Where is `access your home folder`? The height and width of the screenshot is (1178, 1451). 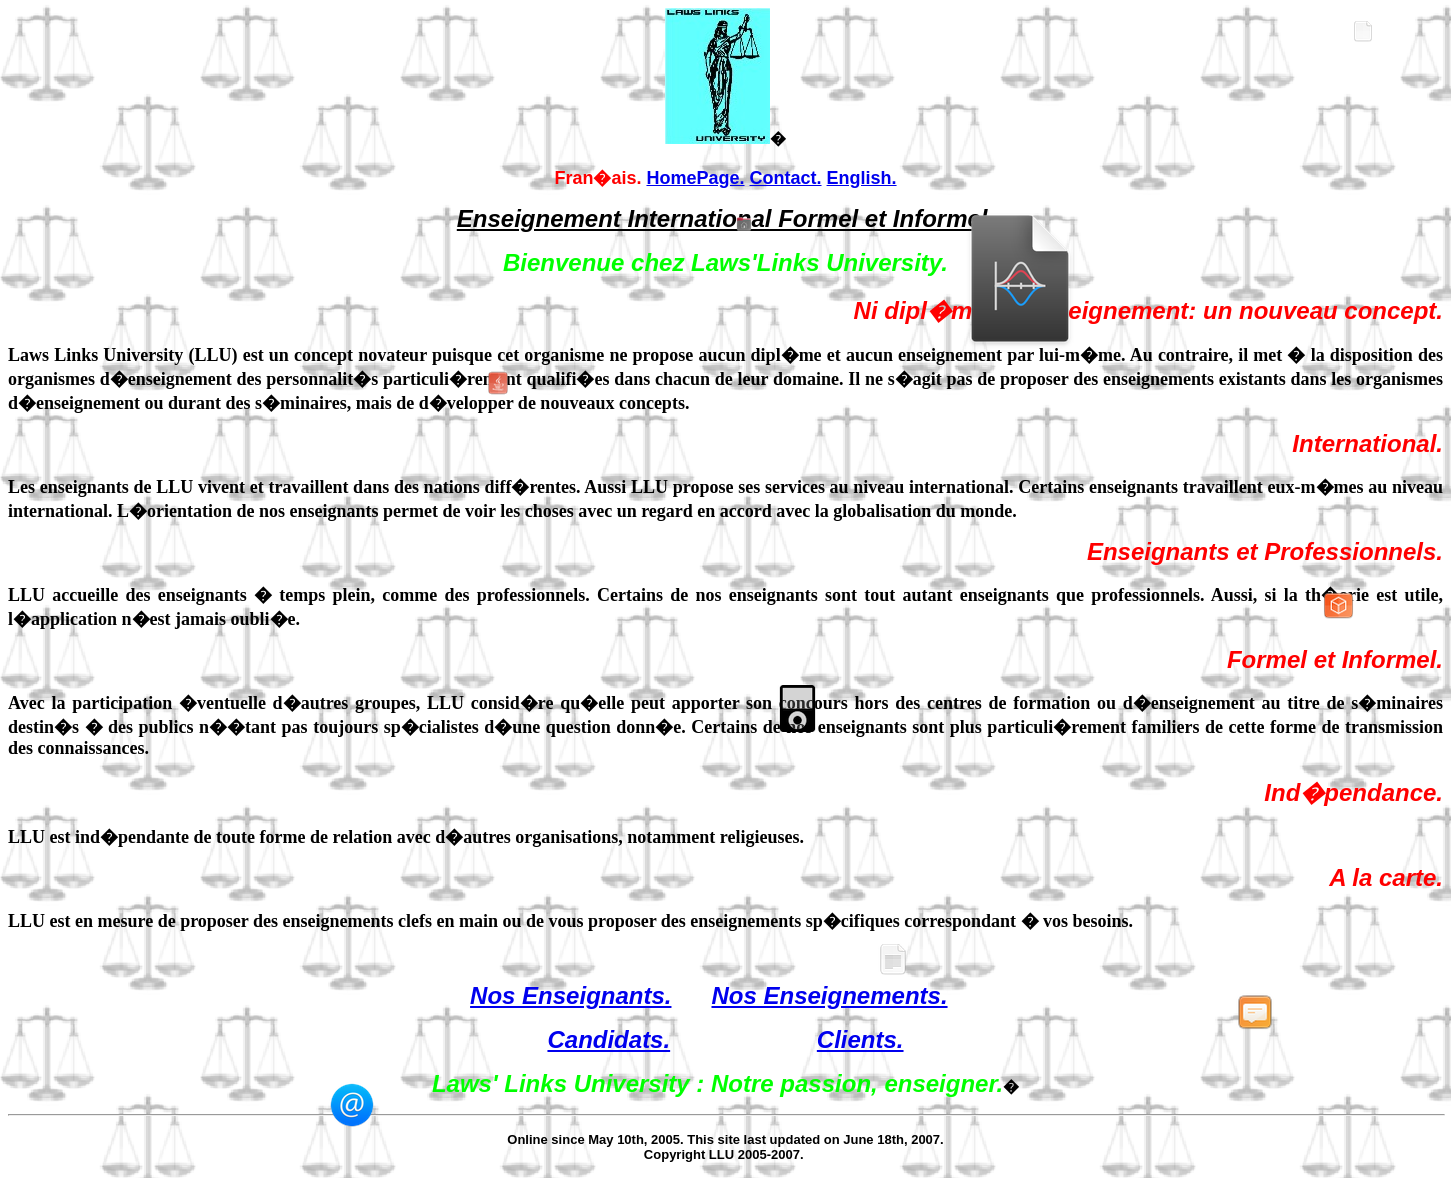 access your home folder is located at coordinates (744, 224).